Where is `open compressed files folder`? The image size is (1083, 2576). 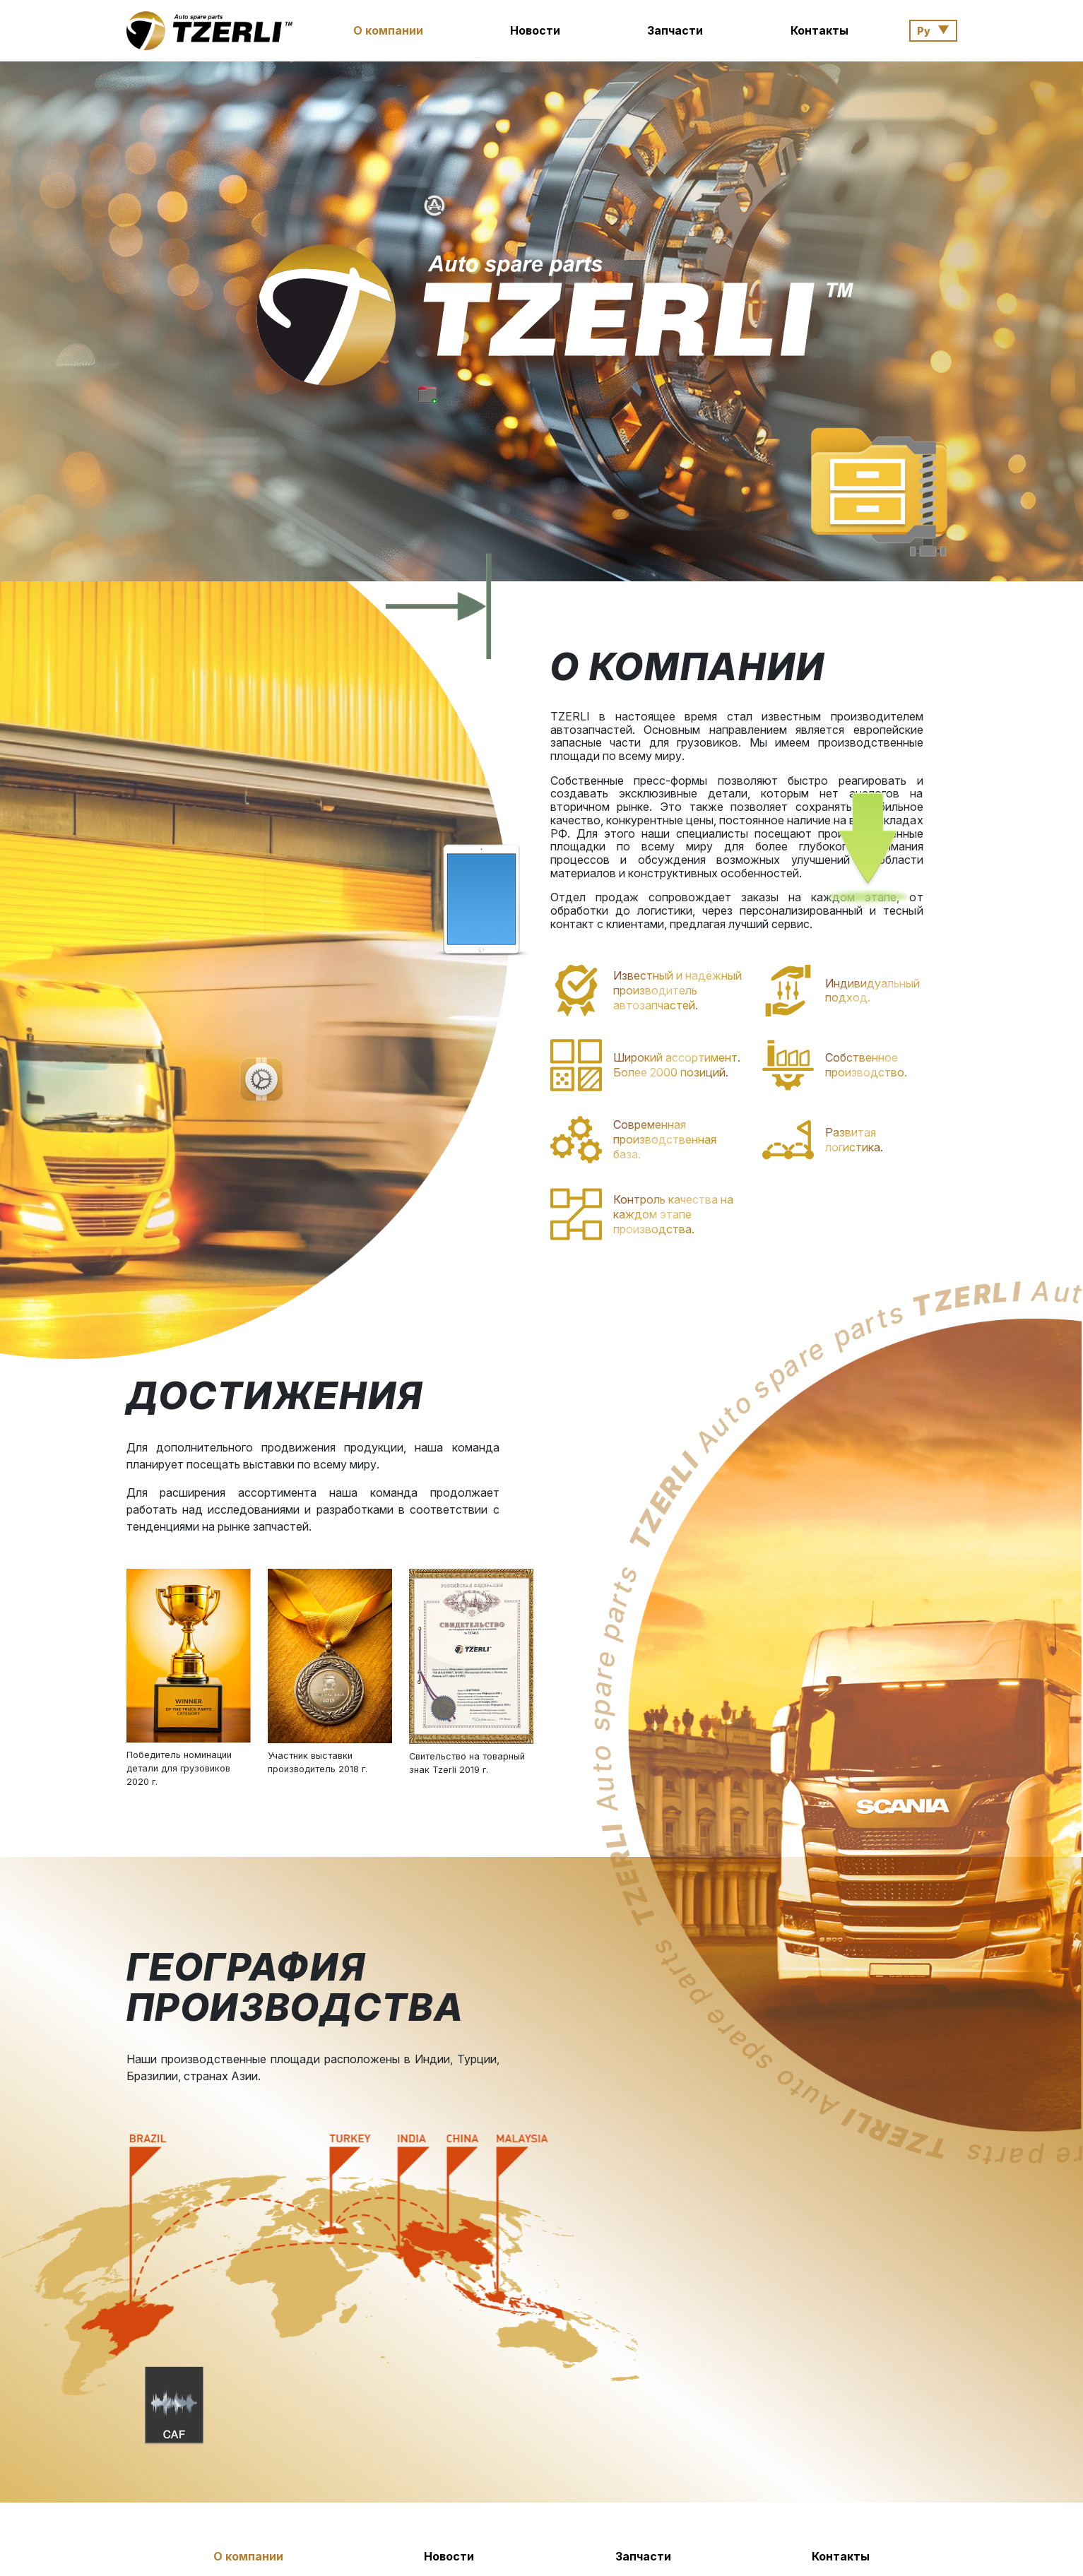 open compressed files folder is located at coordinates (878, 485).